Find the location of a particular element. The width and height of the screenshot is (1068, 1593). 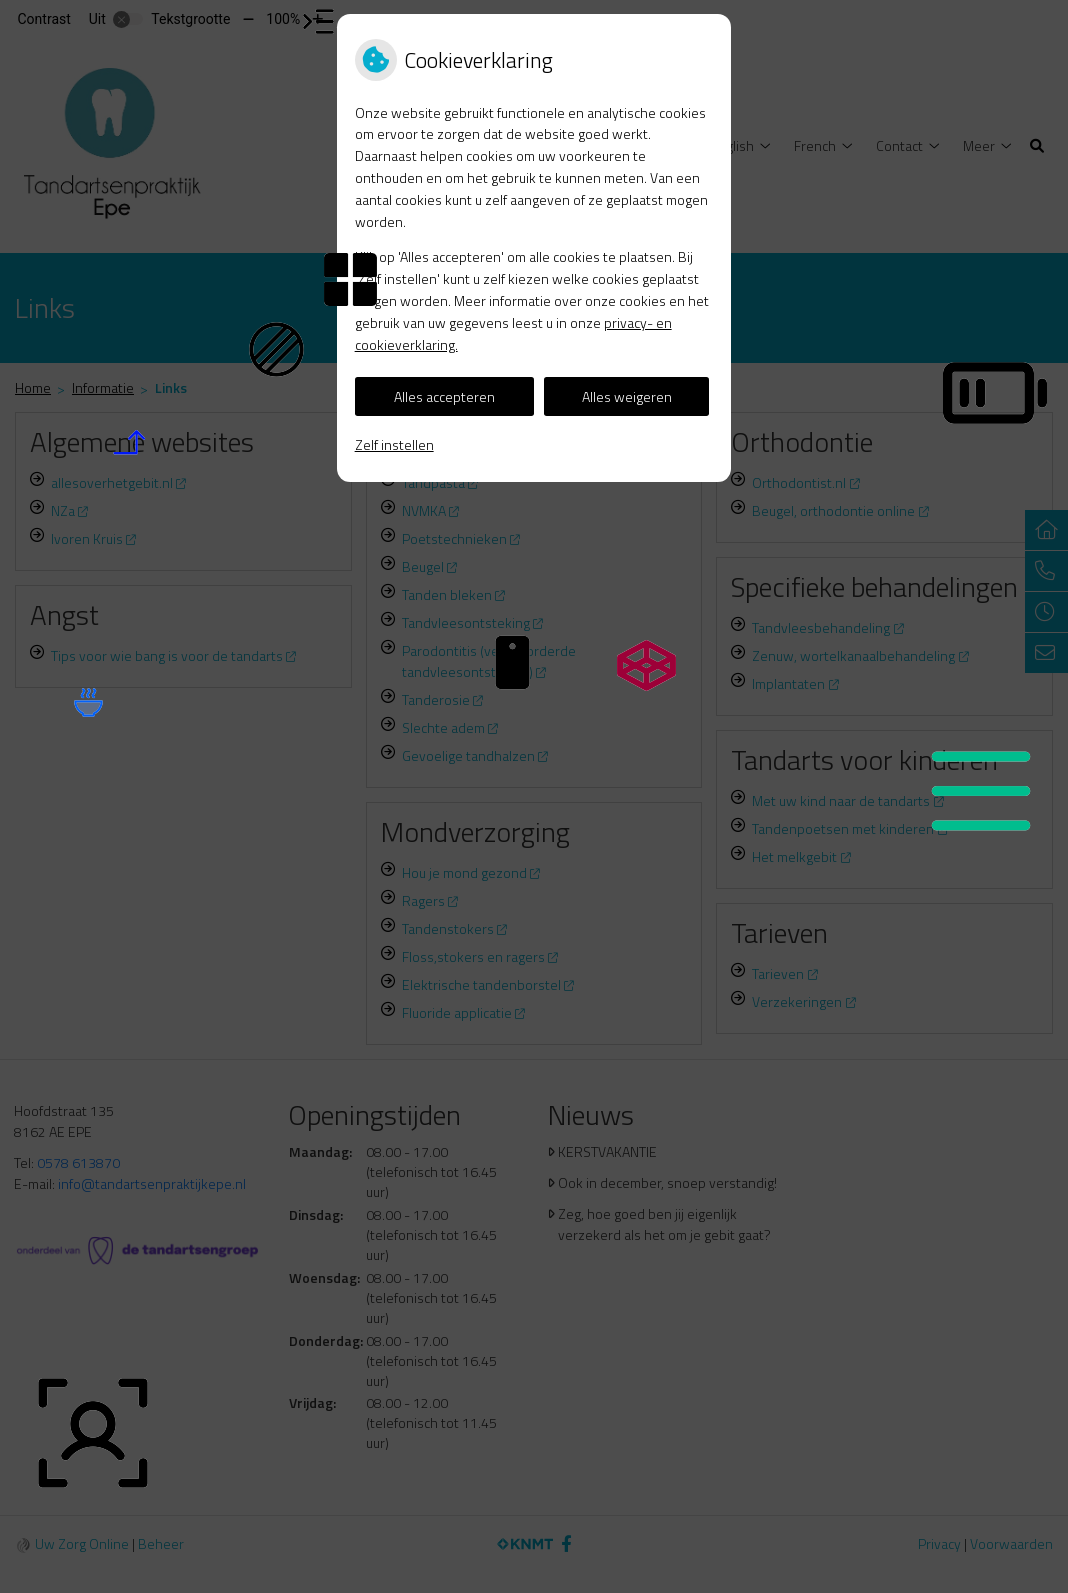

focus on or select a user profile is located at coordinates (93, 1433).